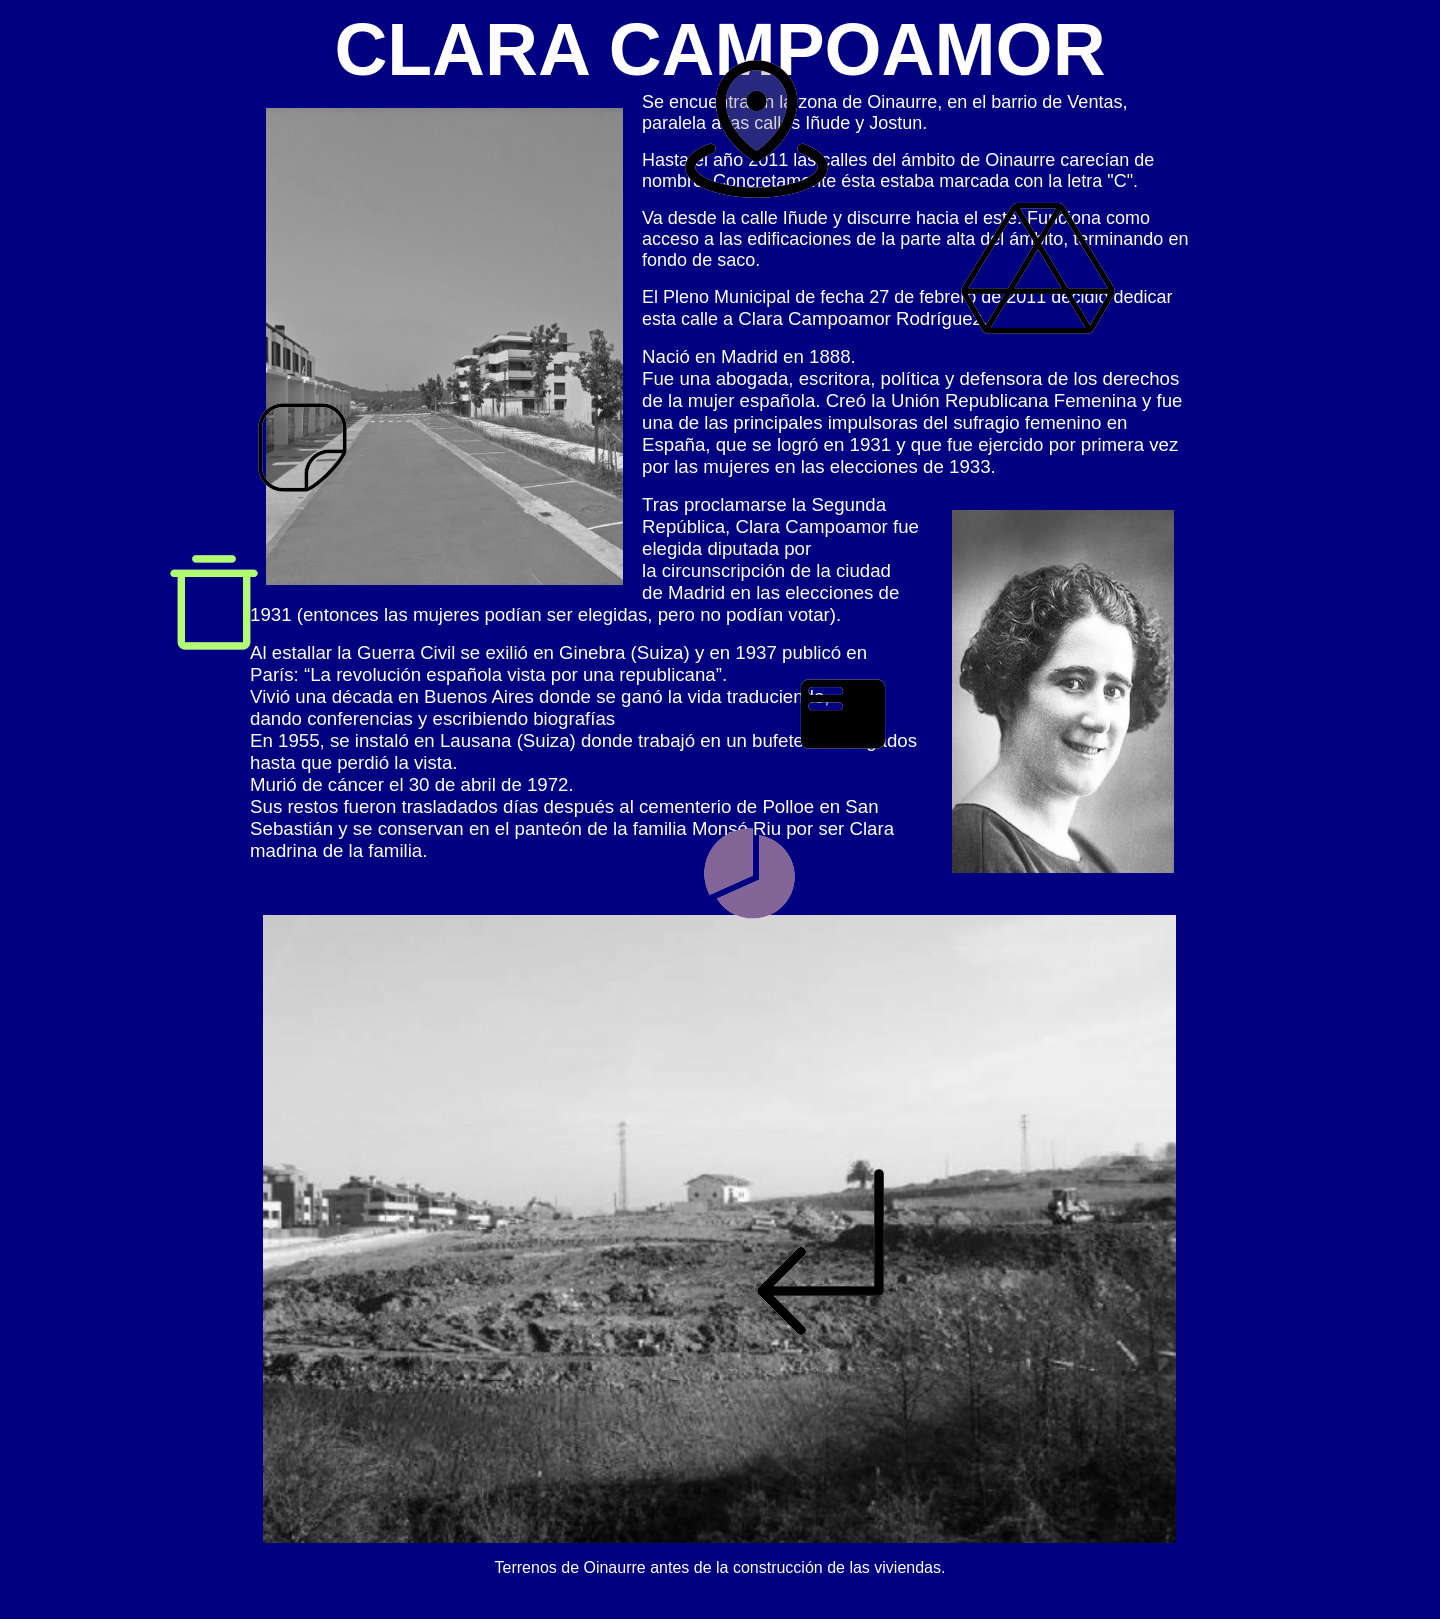  I want to click on view analytics or statistics breakdown, so click(749, 873).